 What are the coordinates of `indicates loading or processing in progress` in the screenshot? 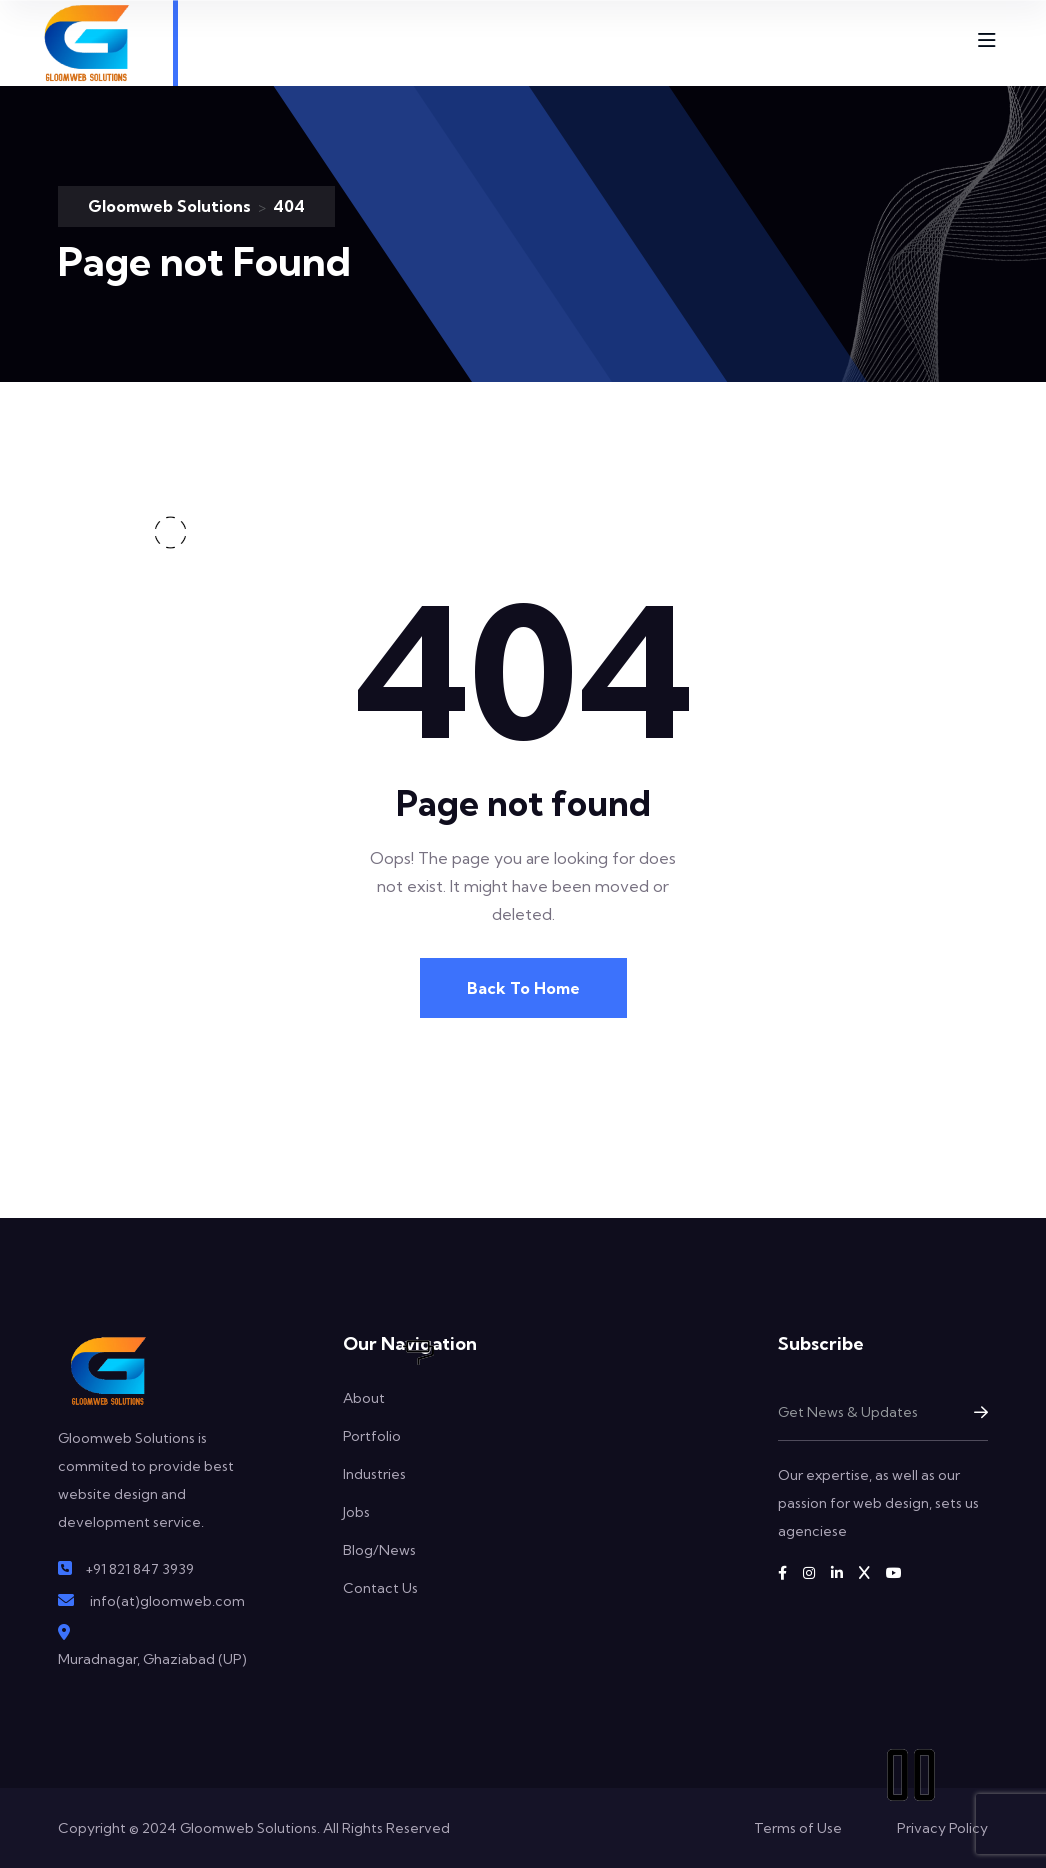 It's located at (170, 532).